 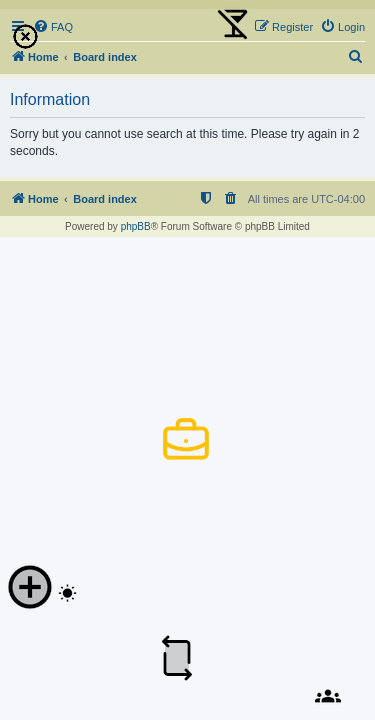 I want to click on toggle light mode or bright display, so click(x=67, y=593).